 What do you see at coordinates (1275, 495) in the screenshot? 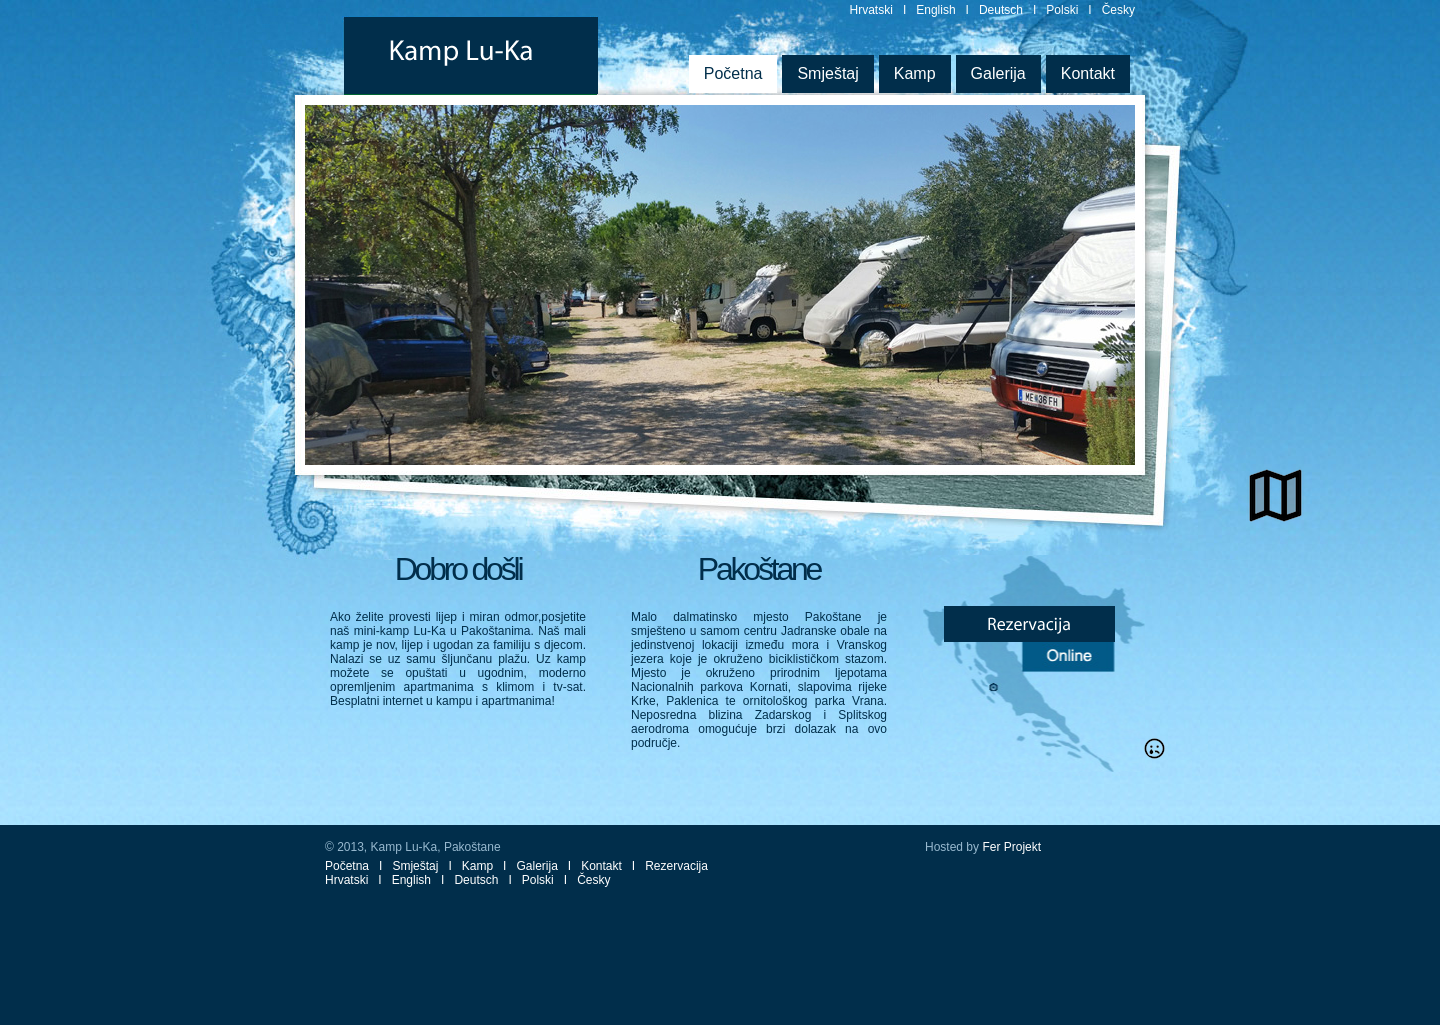
I see `open map view` at bounding box center [1275, 495].